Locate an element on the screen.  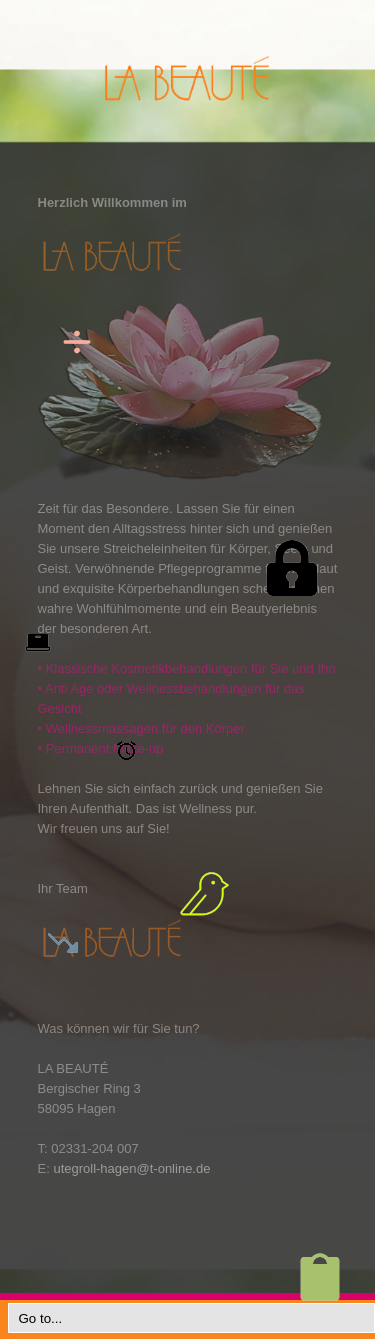
access your alarms is located at coordinates (126, 750).